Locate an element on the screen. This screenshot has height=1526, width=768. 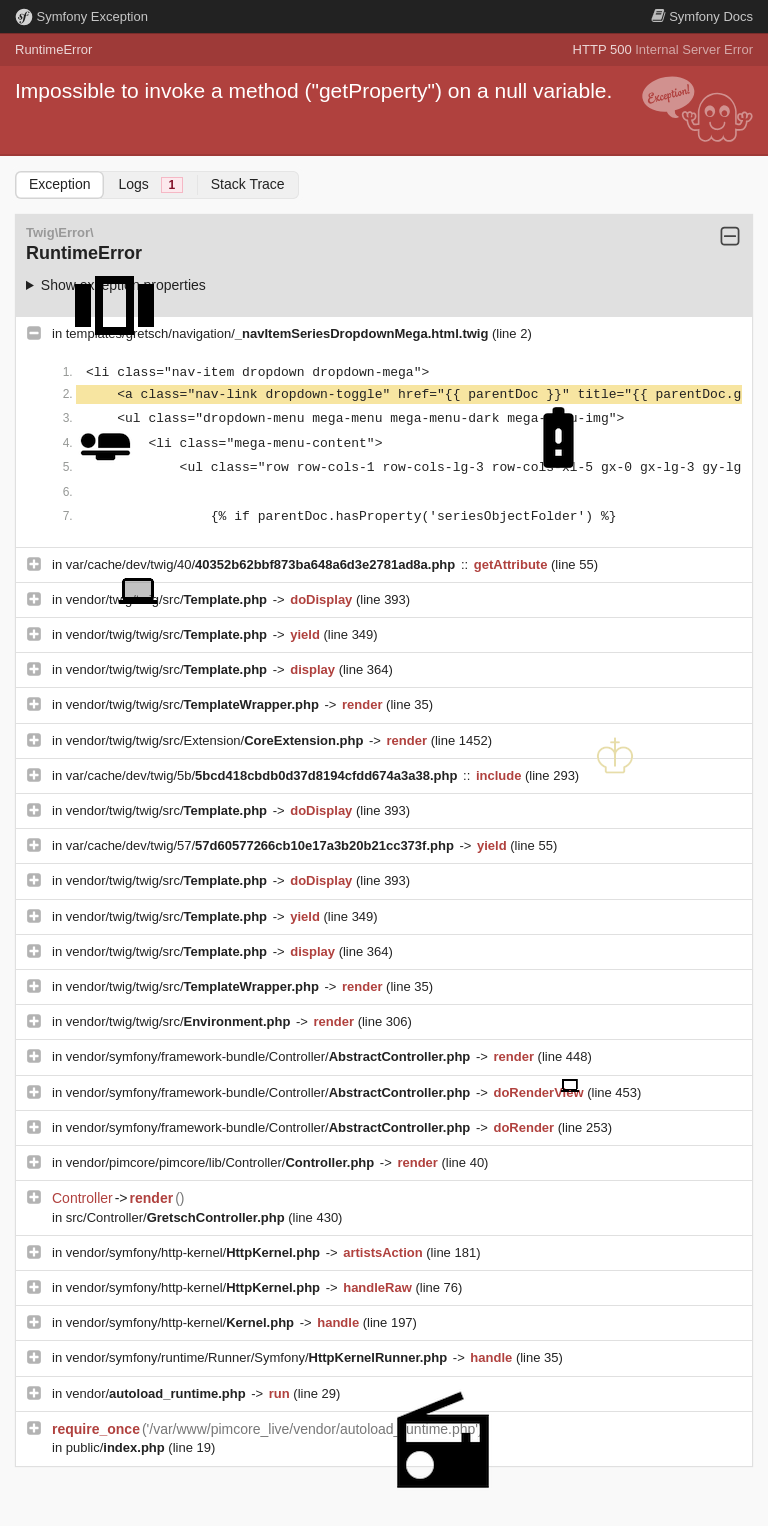
indicates premium or royal status is located at coordinates (615, 758).